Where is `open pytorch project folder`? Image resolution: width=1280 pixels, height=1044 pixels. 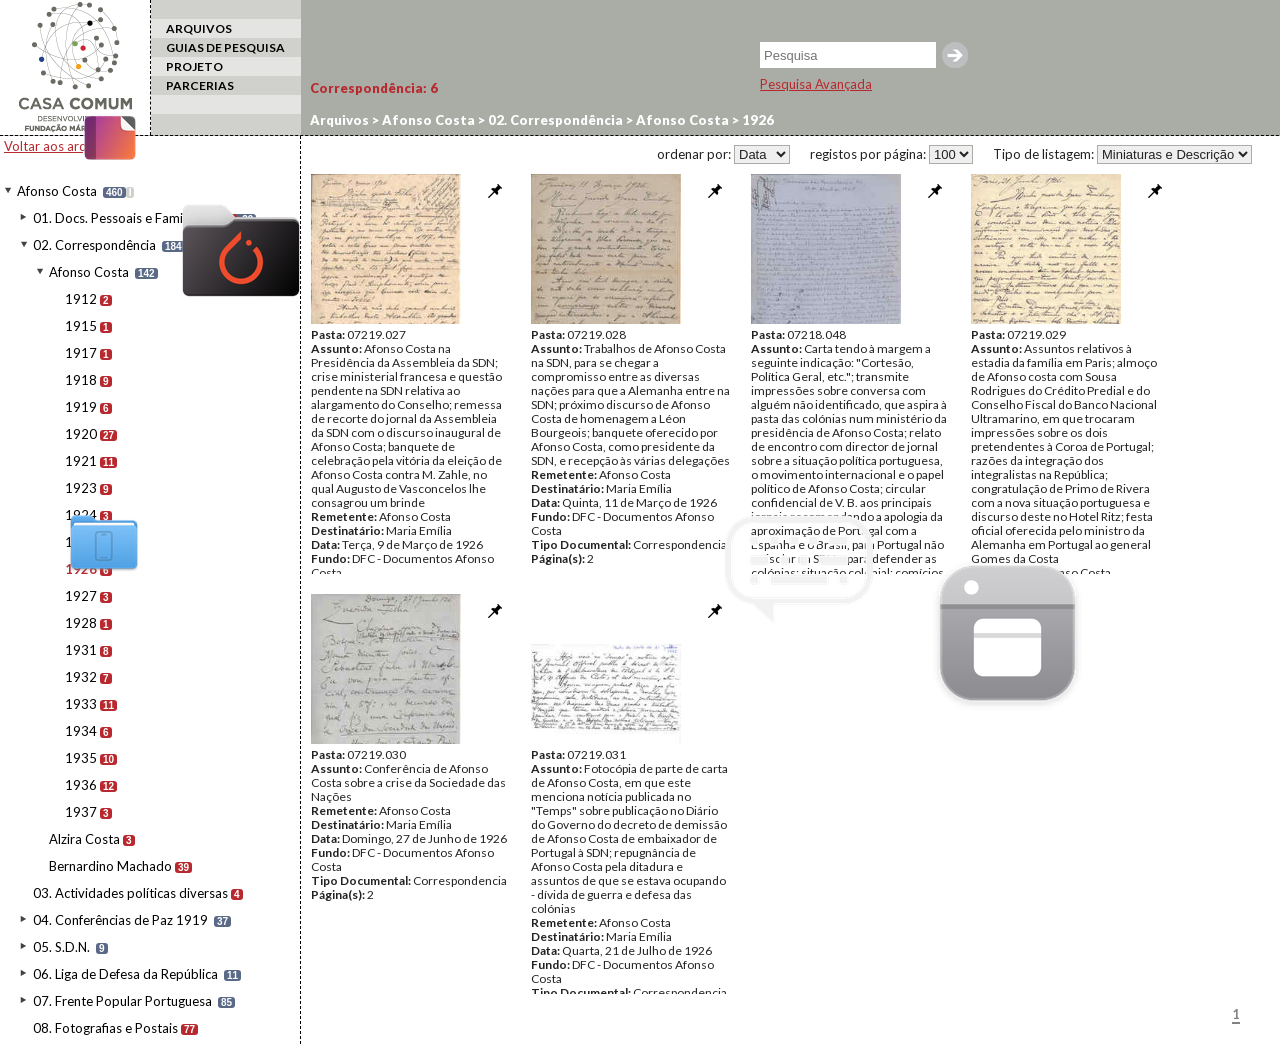
open pytorch project folder is located at coordinates (240, 253).